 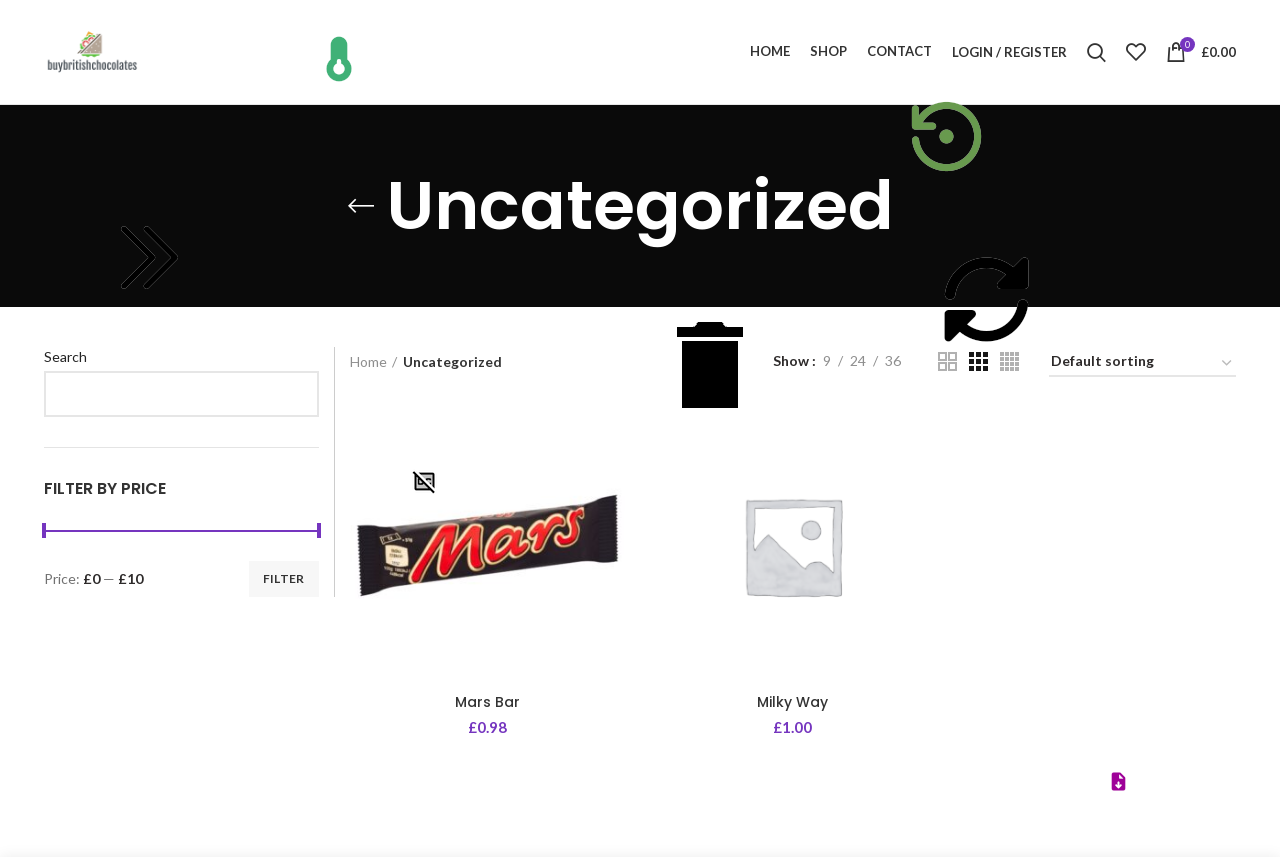 I want to click on delete selected item, so click(x=710, y=365).